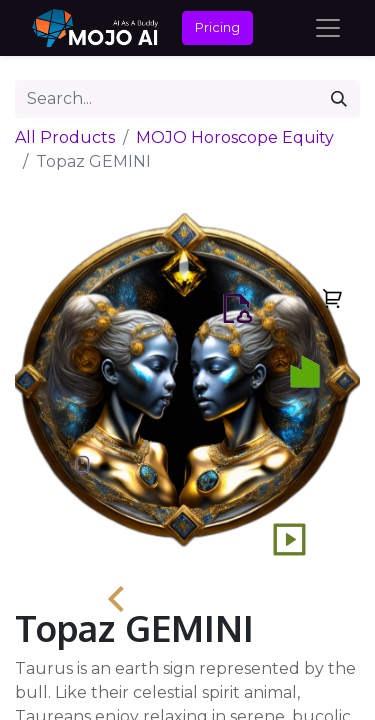  Describe the element at coordinates (236, 308) in the screenshot. I see `upload file to cloud storage` at that location.